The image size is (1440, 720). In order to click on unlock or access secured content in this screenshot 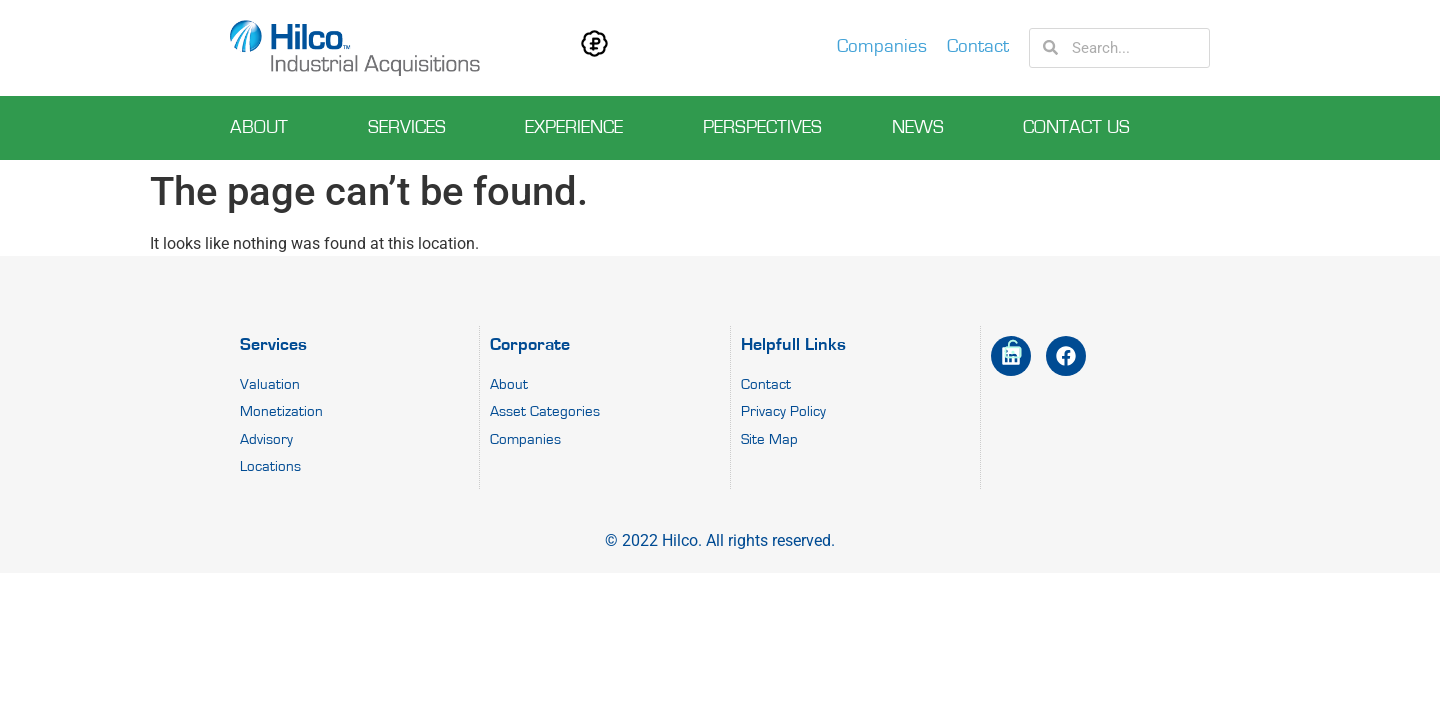, I will do `click(1013, 349)`.